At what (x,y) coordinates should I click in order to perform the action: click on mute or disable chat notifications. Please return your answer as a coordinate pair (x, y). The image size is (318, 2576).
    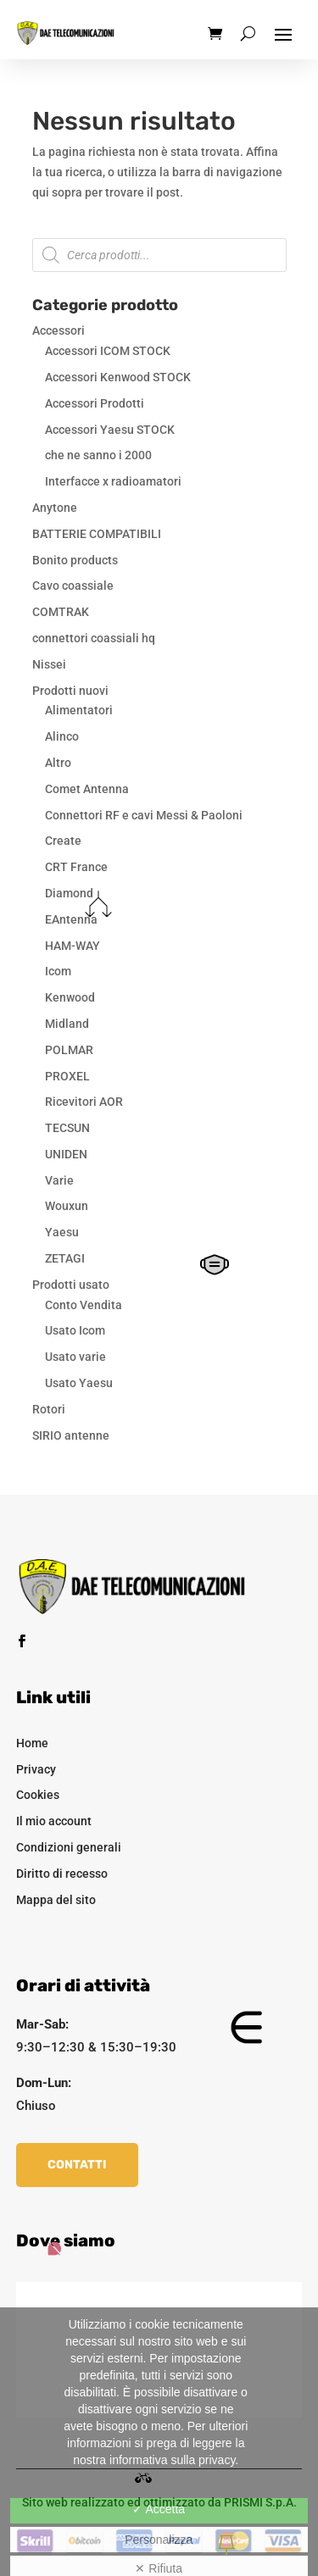
    Looking at the image, I should click on (54, 2249).